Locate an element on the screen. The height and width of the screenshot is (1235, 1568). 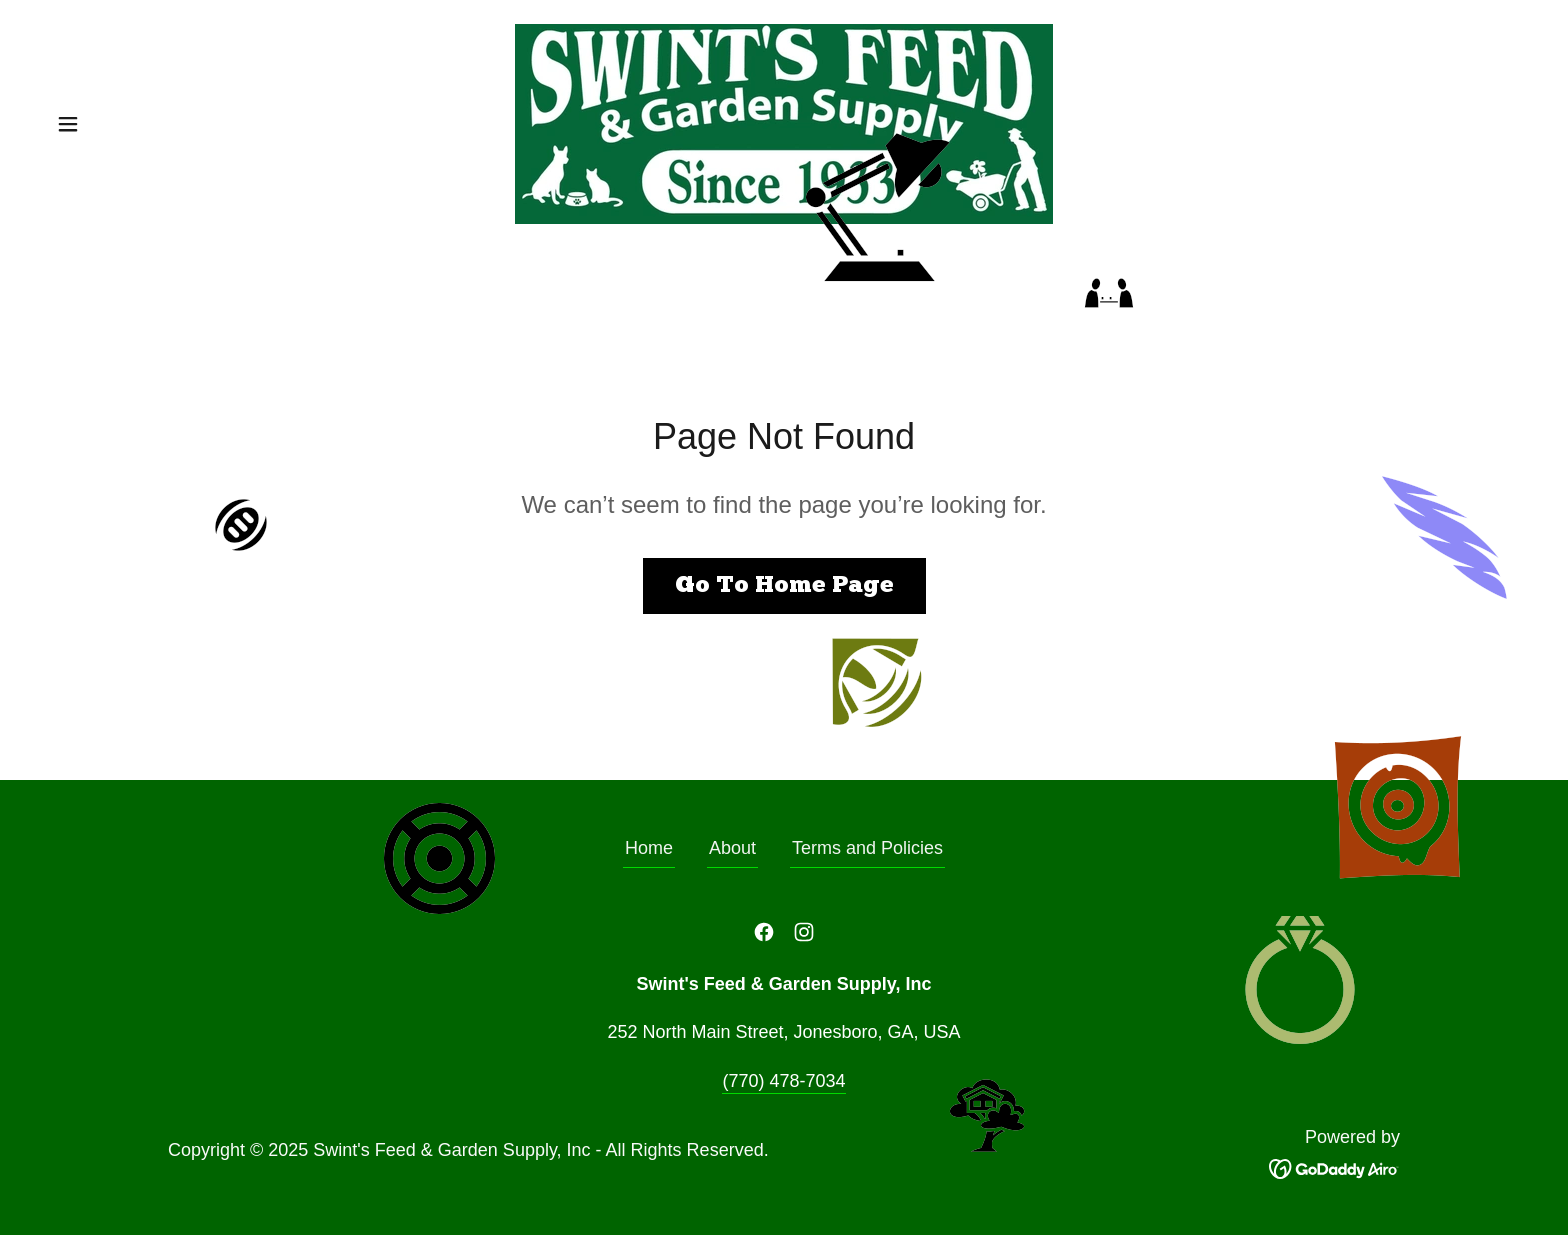
access treehouse or hideout feature is located at coordinates (988, 1115).